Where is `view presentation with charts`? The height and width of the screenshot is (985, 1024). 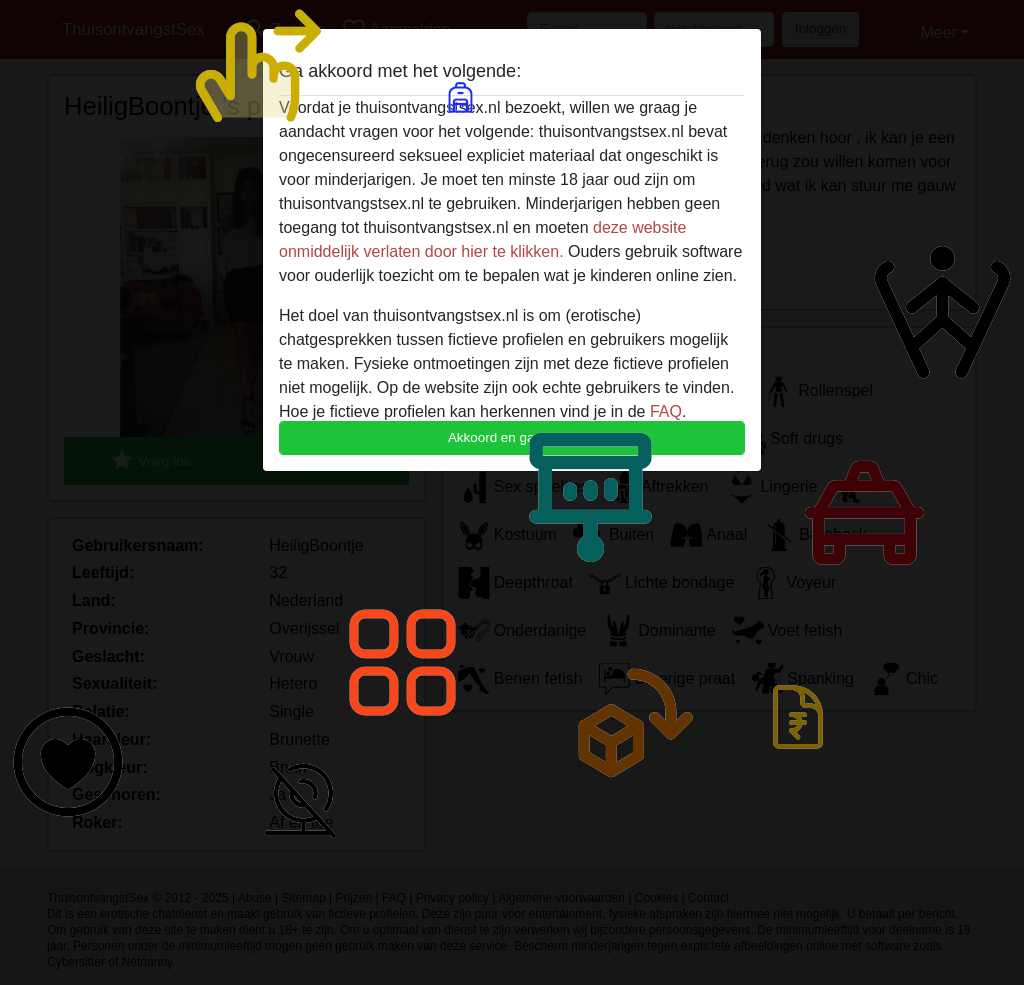
view presentation with charts is located at coordinates (590, 489).